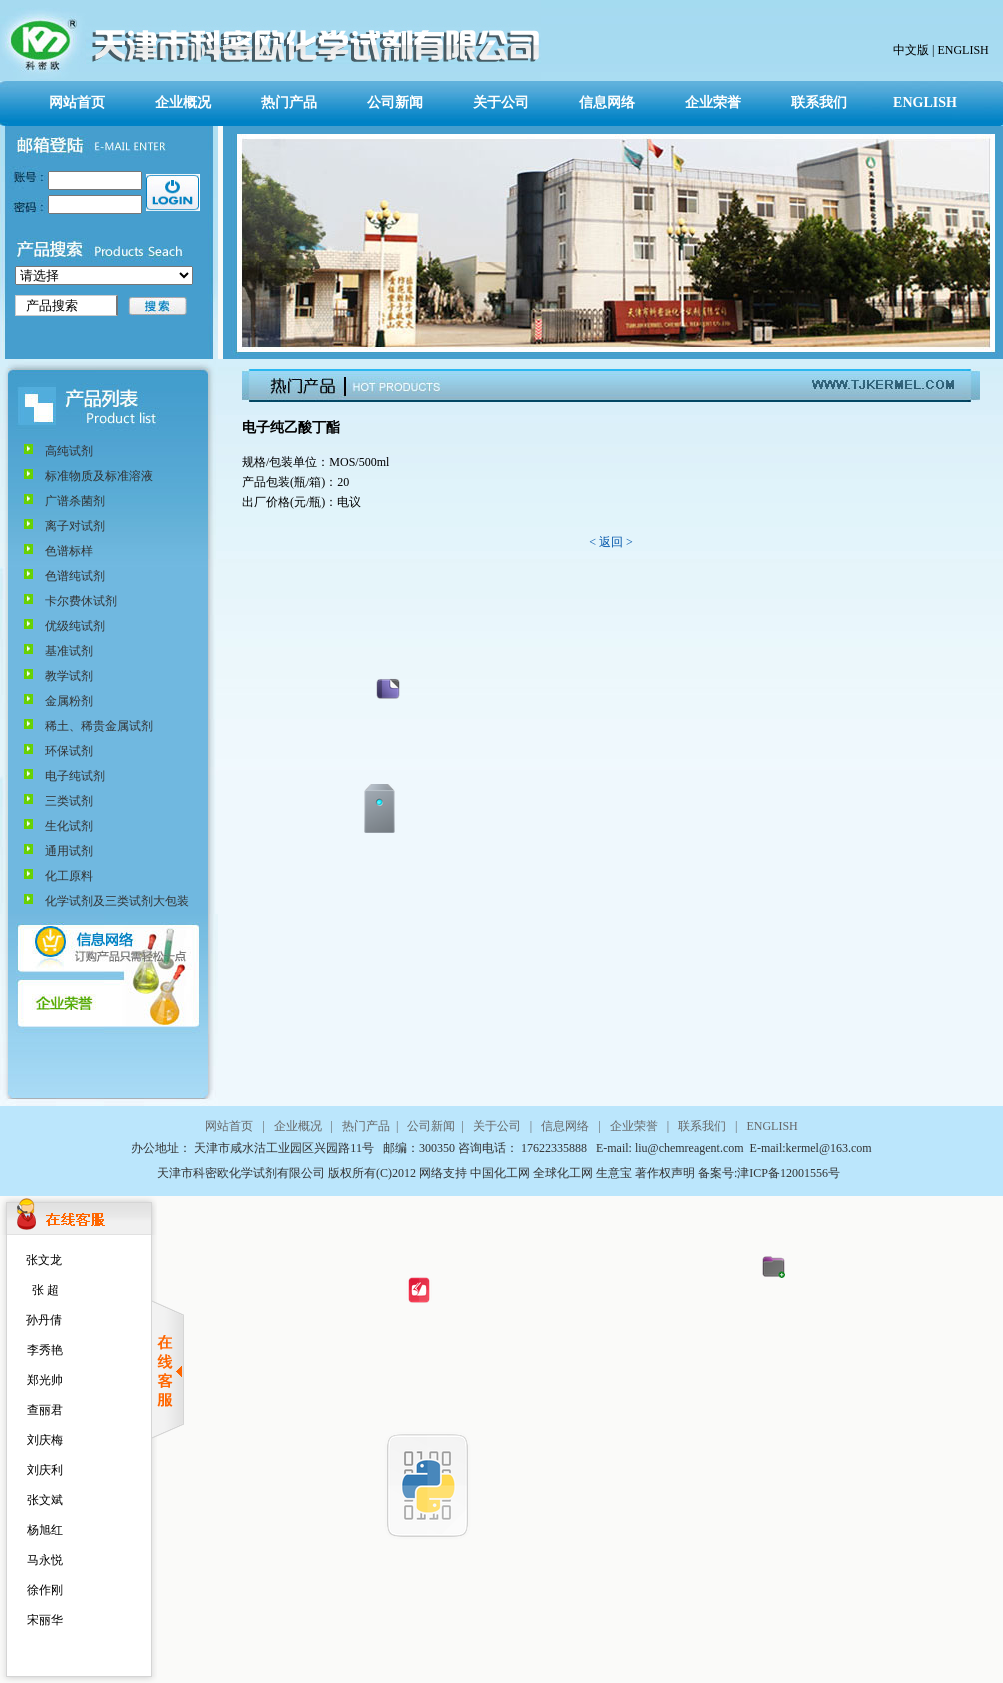 The height and width of the screenshot is (1683, 1003). What do you see at coordinates (427, 1485) in the screenshot?
I see `python bytecode file (.pyc)` at bounding box center [427, 1485].